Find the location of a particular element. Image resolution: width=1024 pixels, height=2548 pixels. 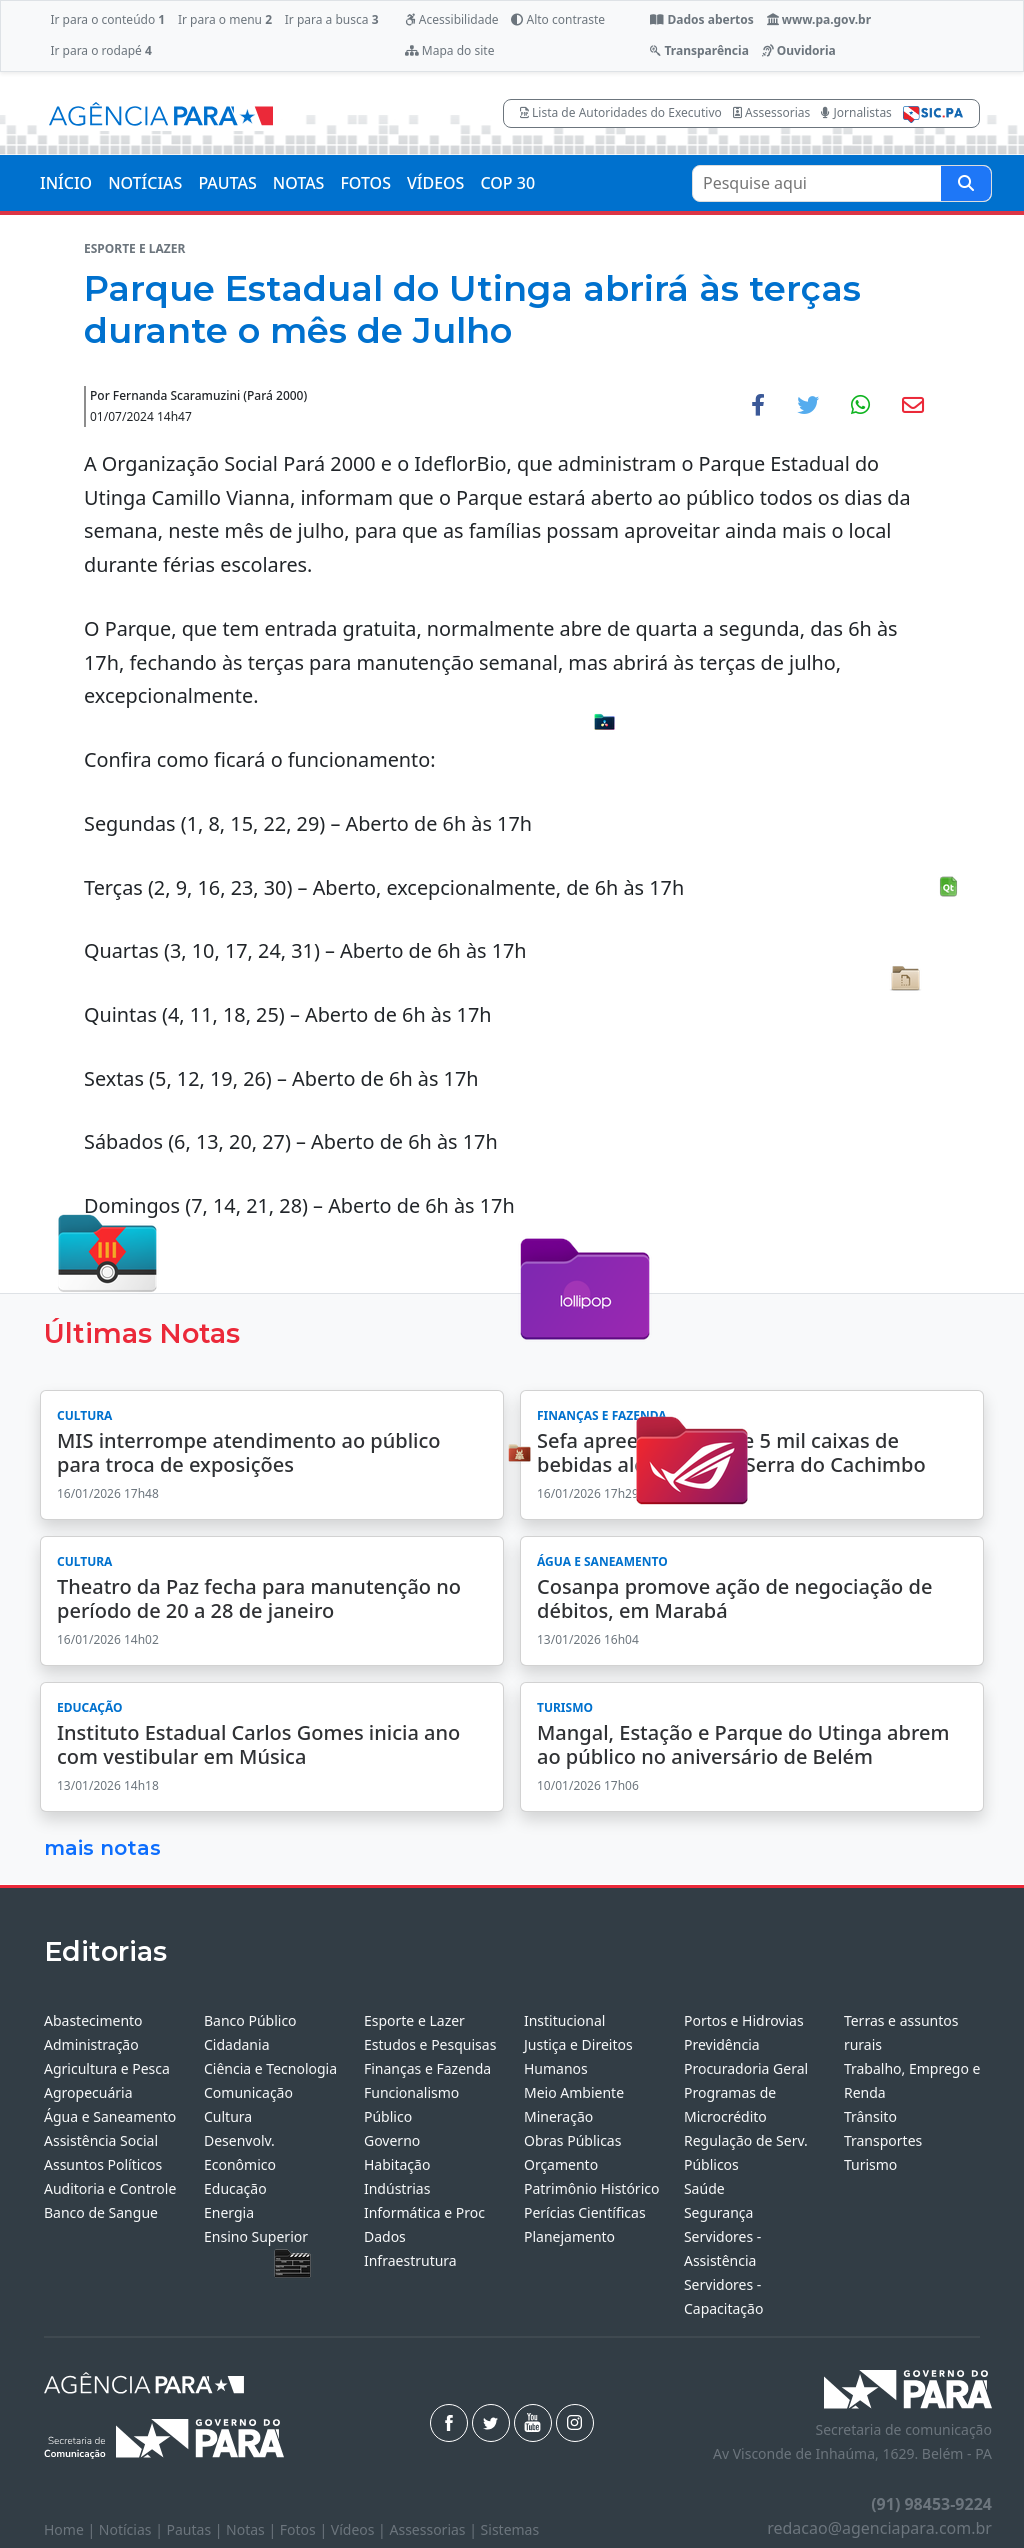

open your movies folder is located at coordinates (292, 2264).